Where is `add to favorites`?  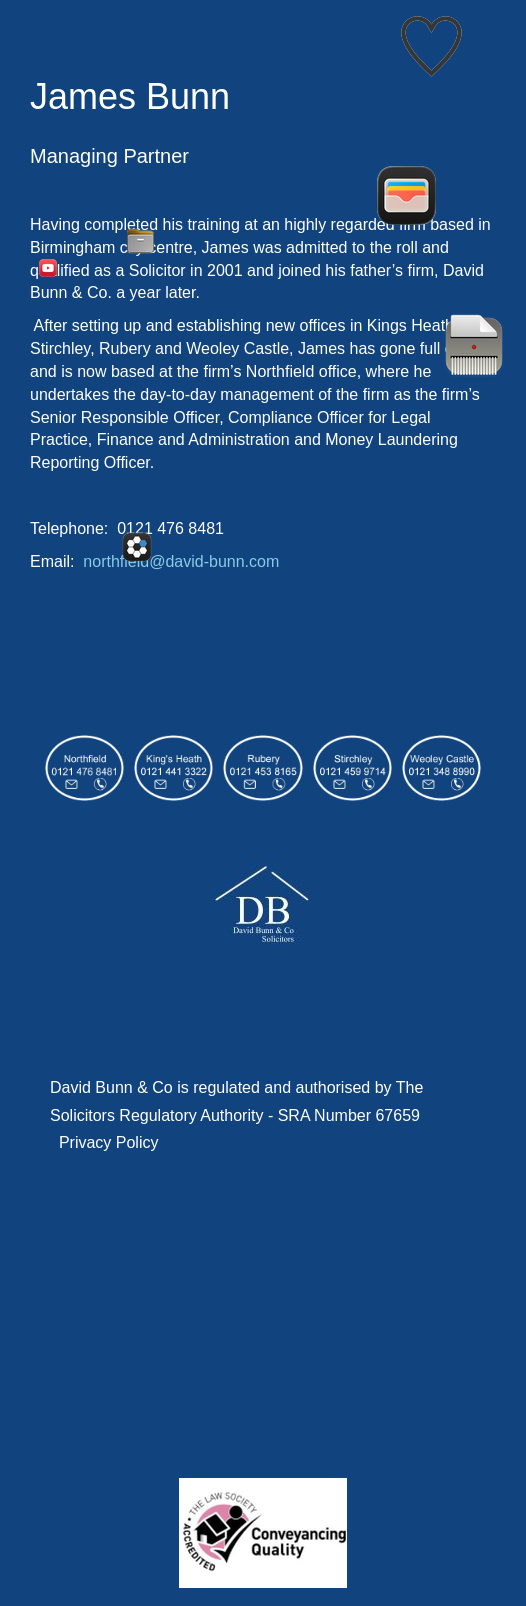
add to favorites is located at coordinates (431, 46).